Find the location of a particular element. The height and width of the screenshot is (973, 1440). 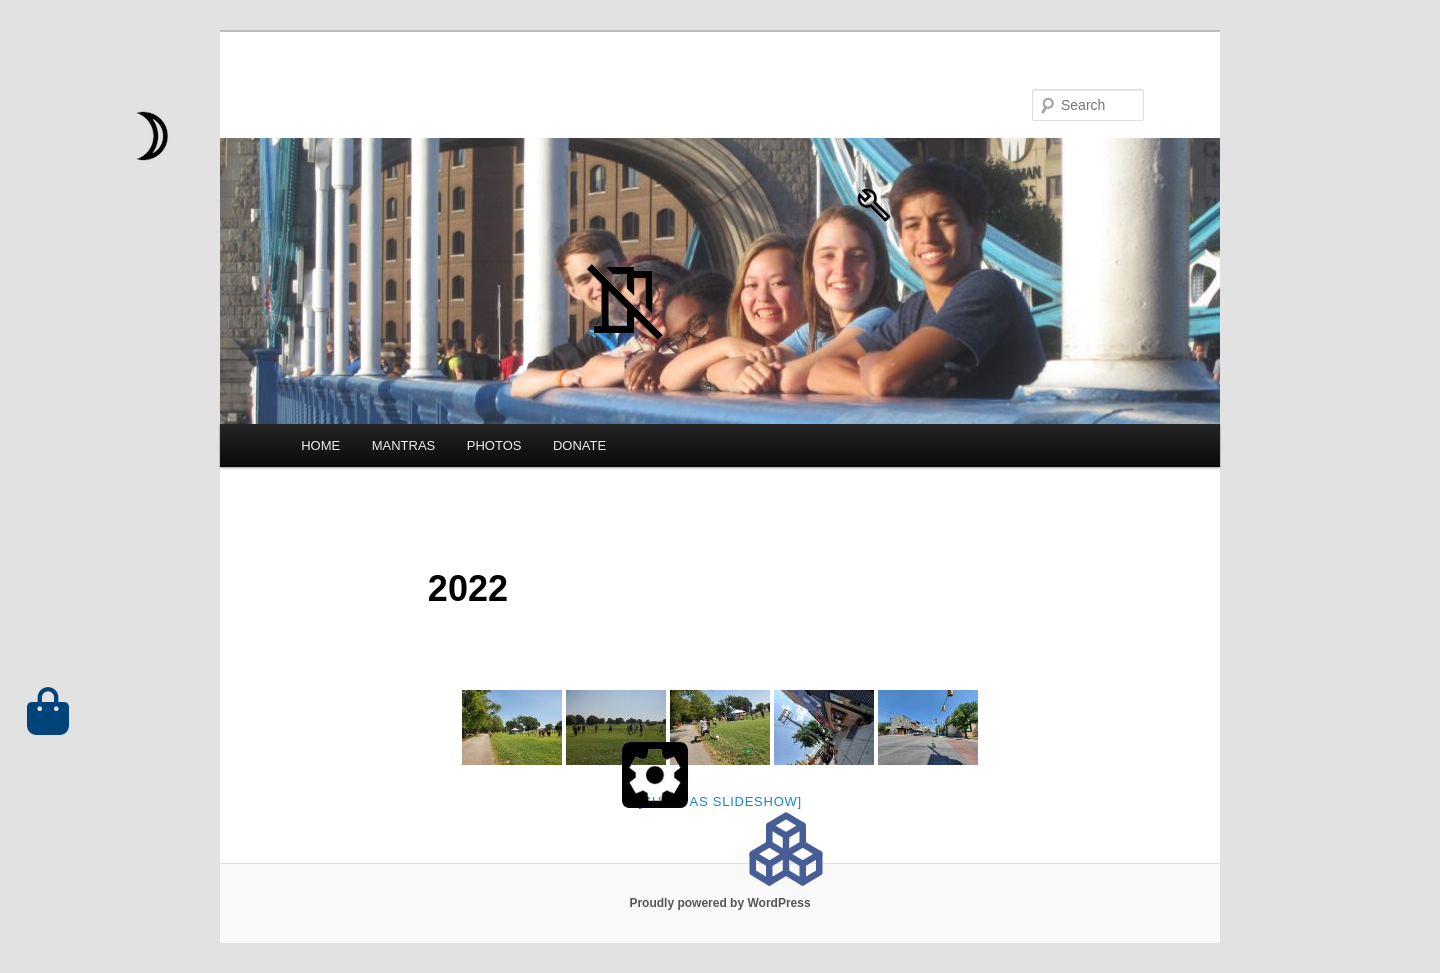

view your shopping bag is located at coordinates (48, 714).